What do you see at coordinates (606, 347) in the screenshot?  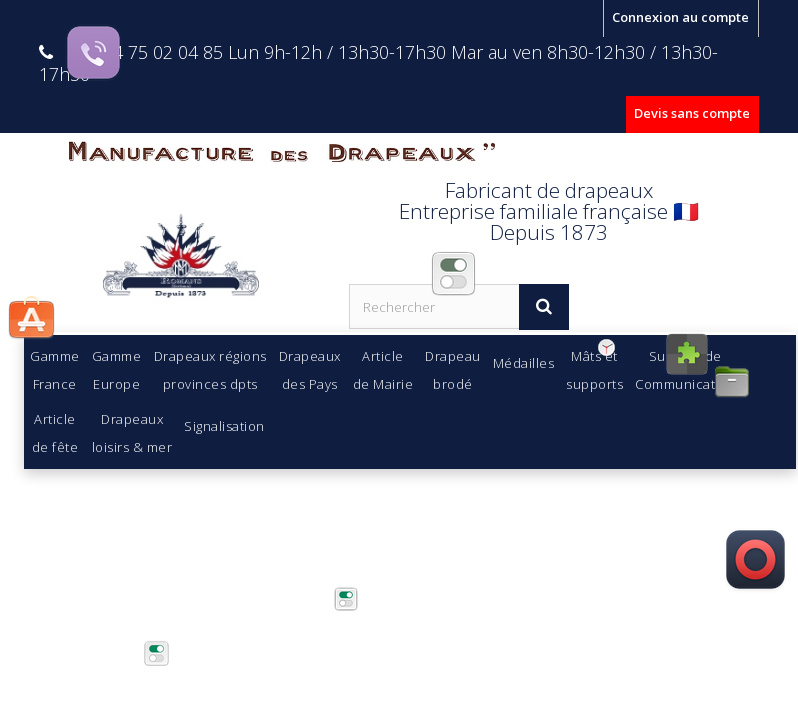 I see `access date and time settings` at bounding box center [606, 347].